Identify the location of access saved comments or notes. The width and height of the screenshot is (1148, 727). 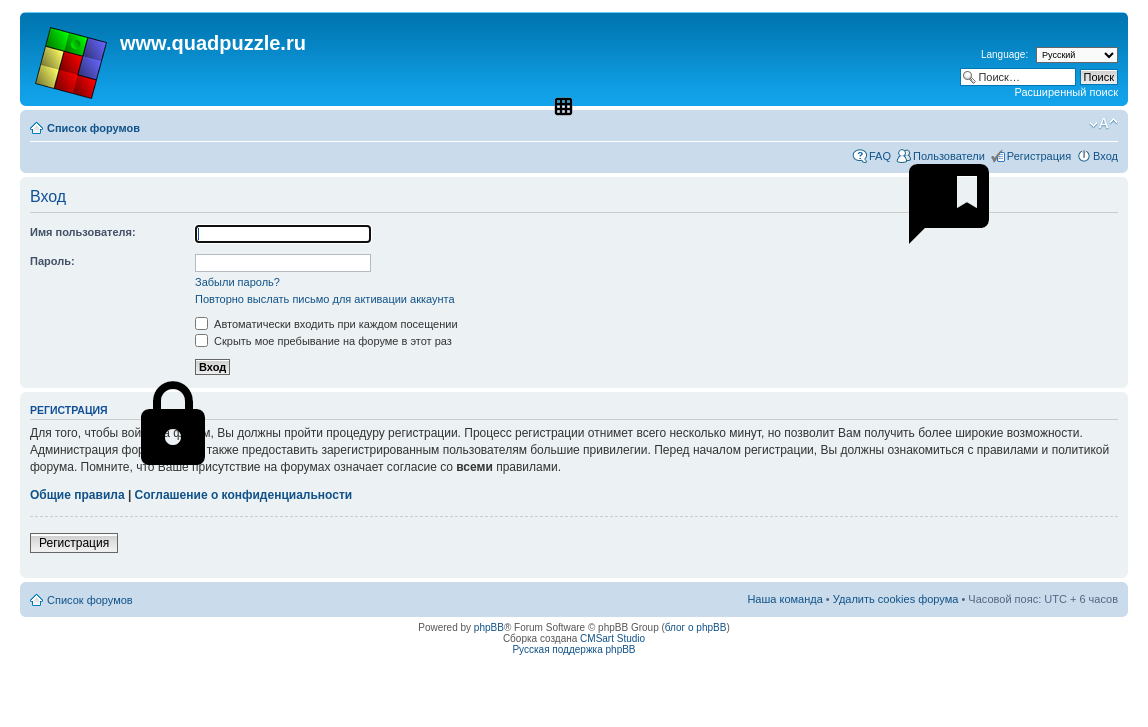
(949, 204).